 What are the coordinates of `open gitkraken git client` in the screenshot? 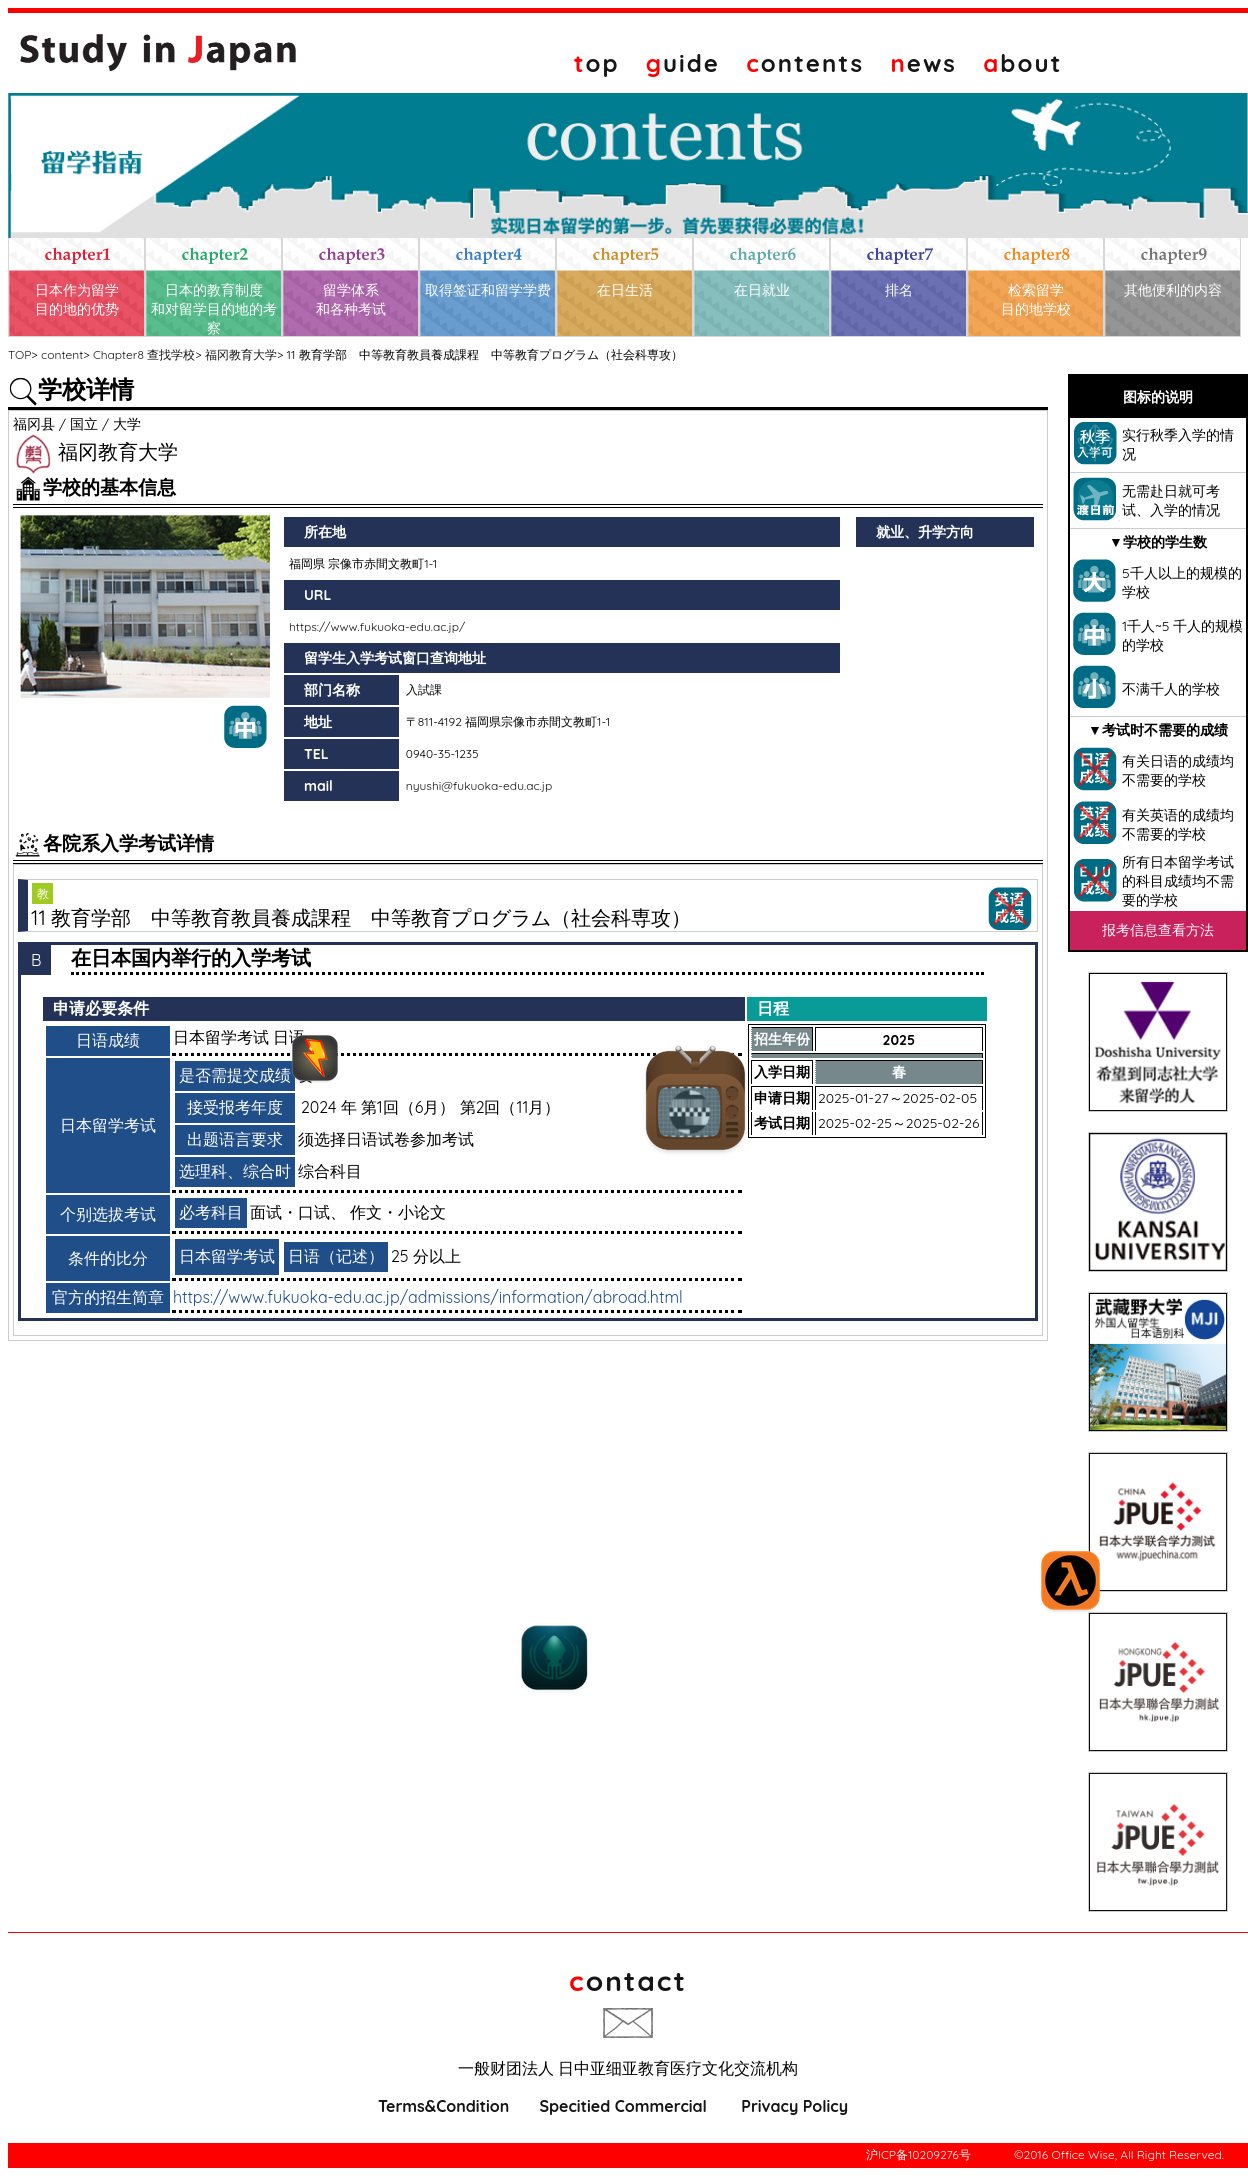 It's located at (554, 1657).